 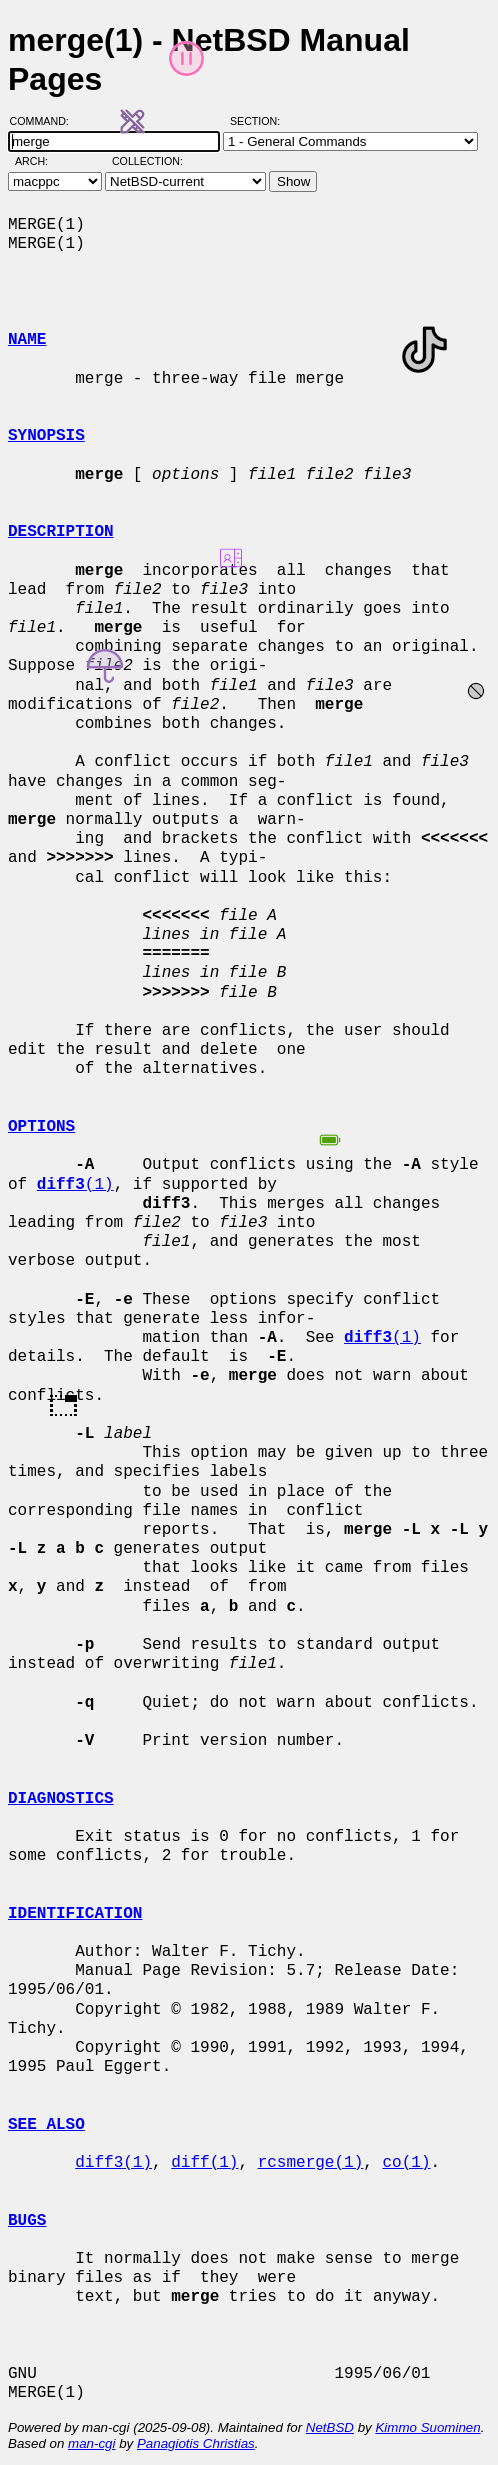 What do you see at coordinates (132, 121) in the screenshot?
I see `tools or settings unavailable` at bounding box center [132, 121].